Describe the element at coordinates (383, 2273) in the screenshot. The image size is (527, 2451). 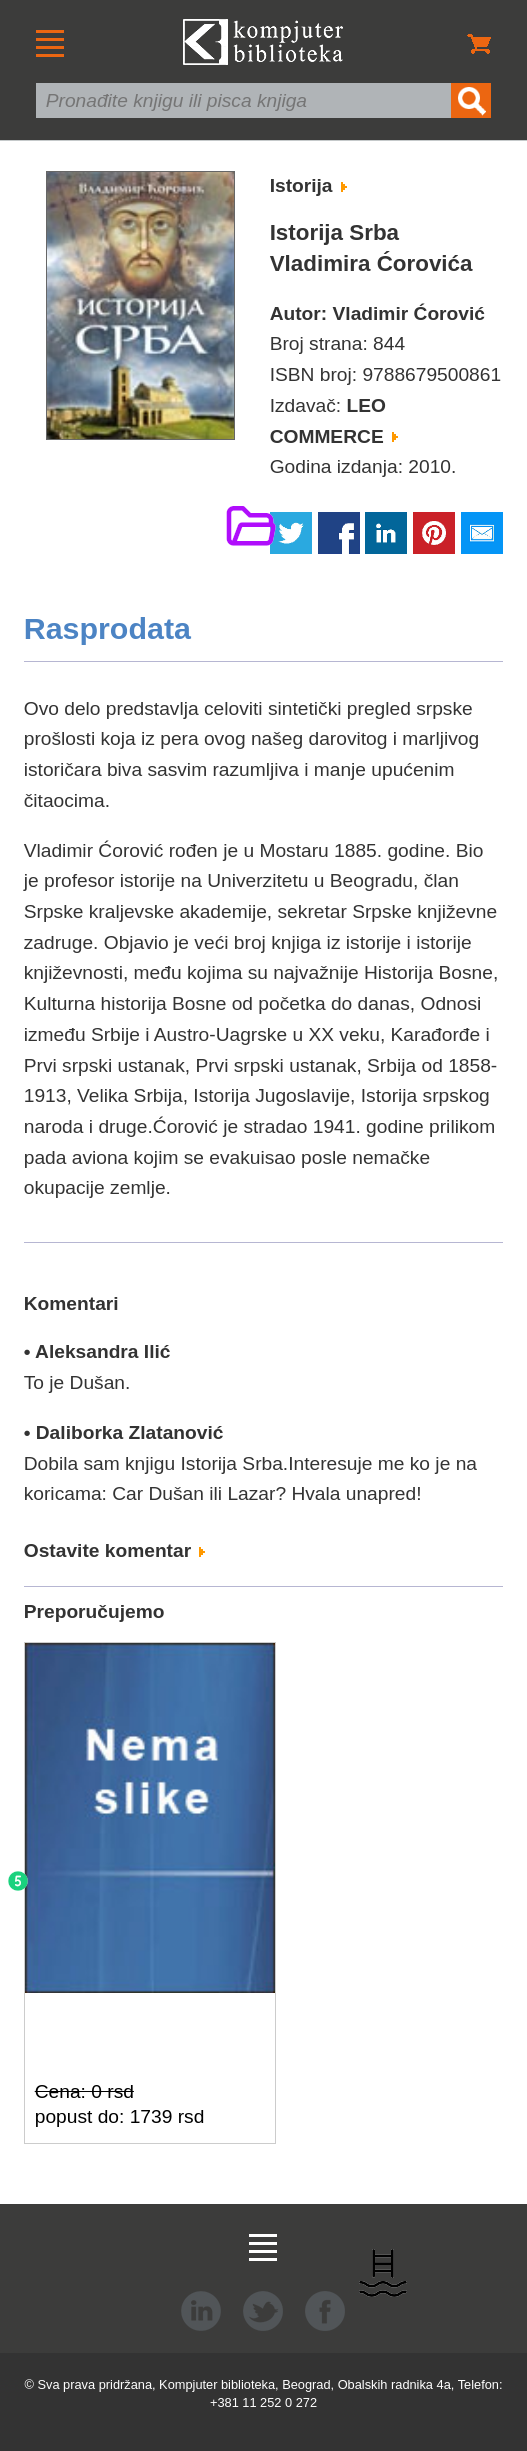
I see `view swimming pool amenities` at that location.